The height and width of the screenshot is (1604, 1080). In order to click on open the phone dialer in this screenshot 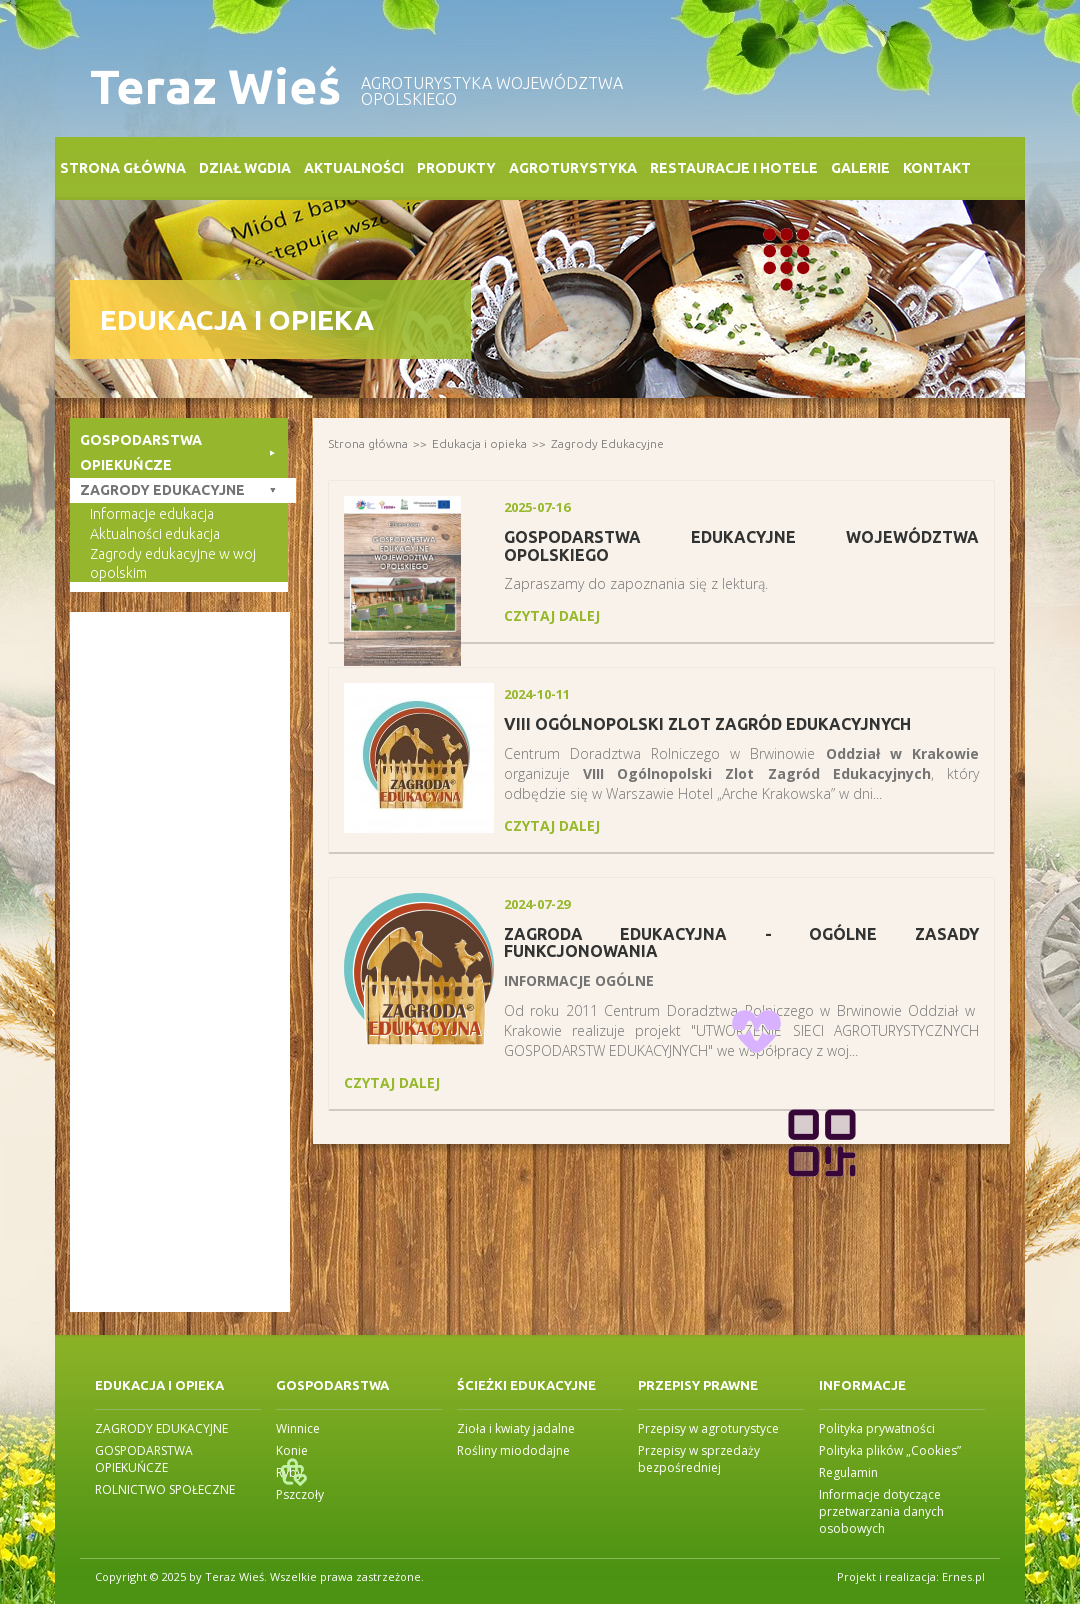, I will do `click(786, 259)`.